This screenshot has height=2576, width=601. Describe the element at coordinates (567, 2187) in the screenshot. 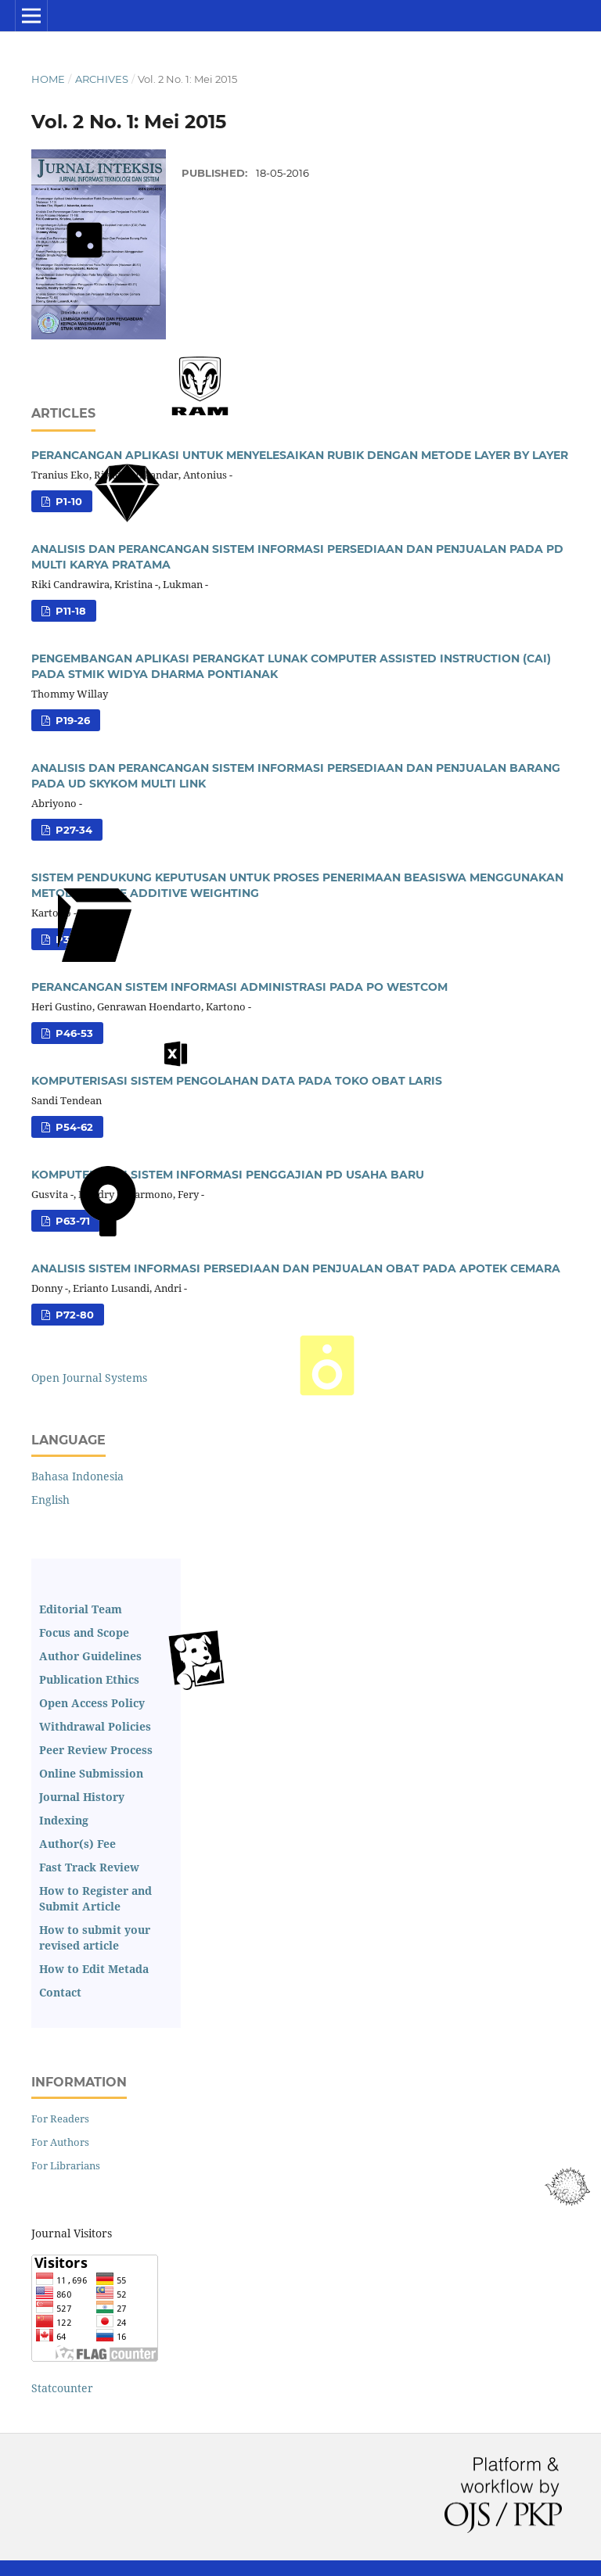

I see `OpenBSD operating system logo` at that location.